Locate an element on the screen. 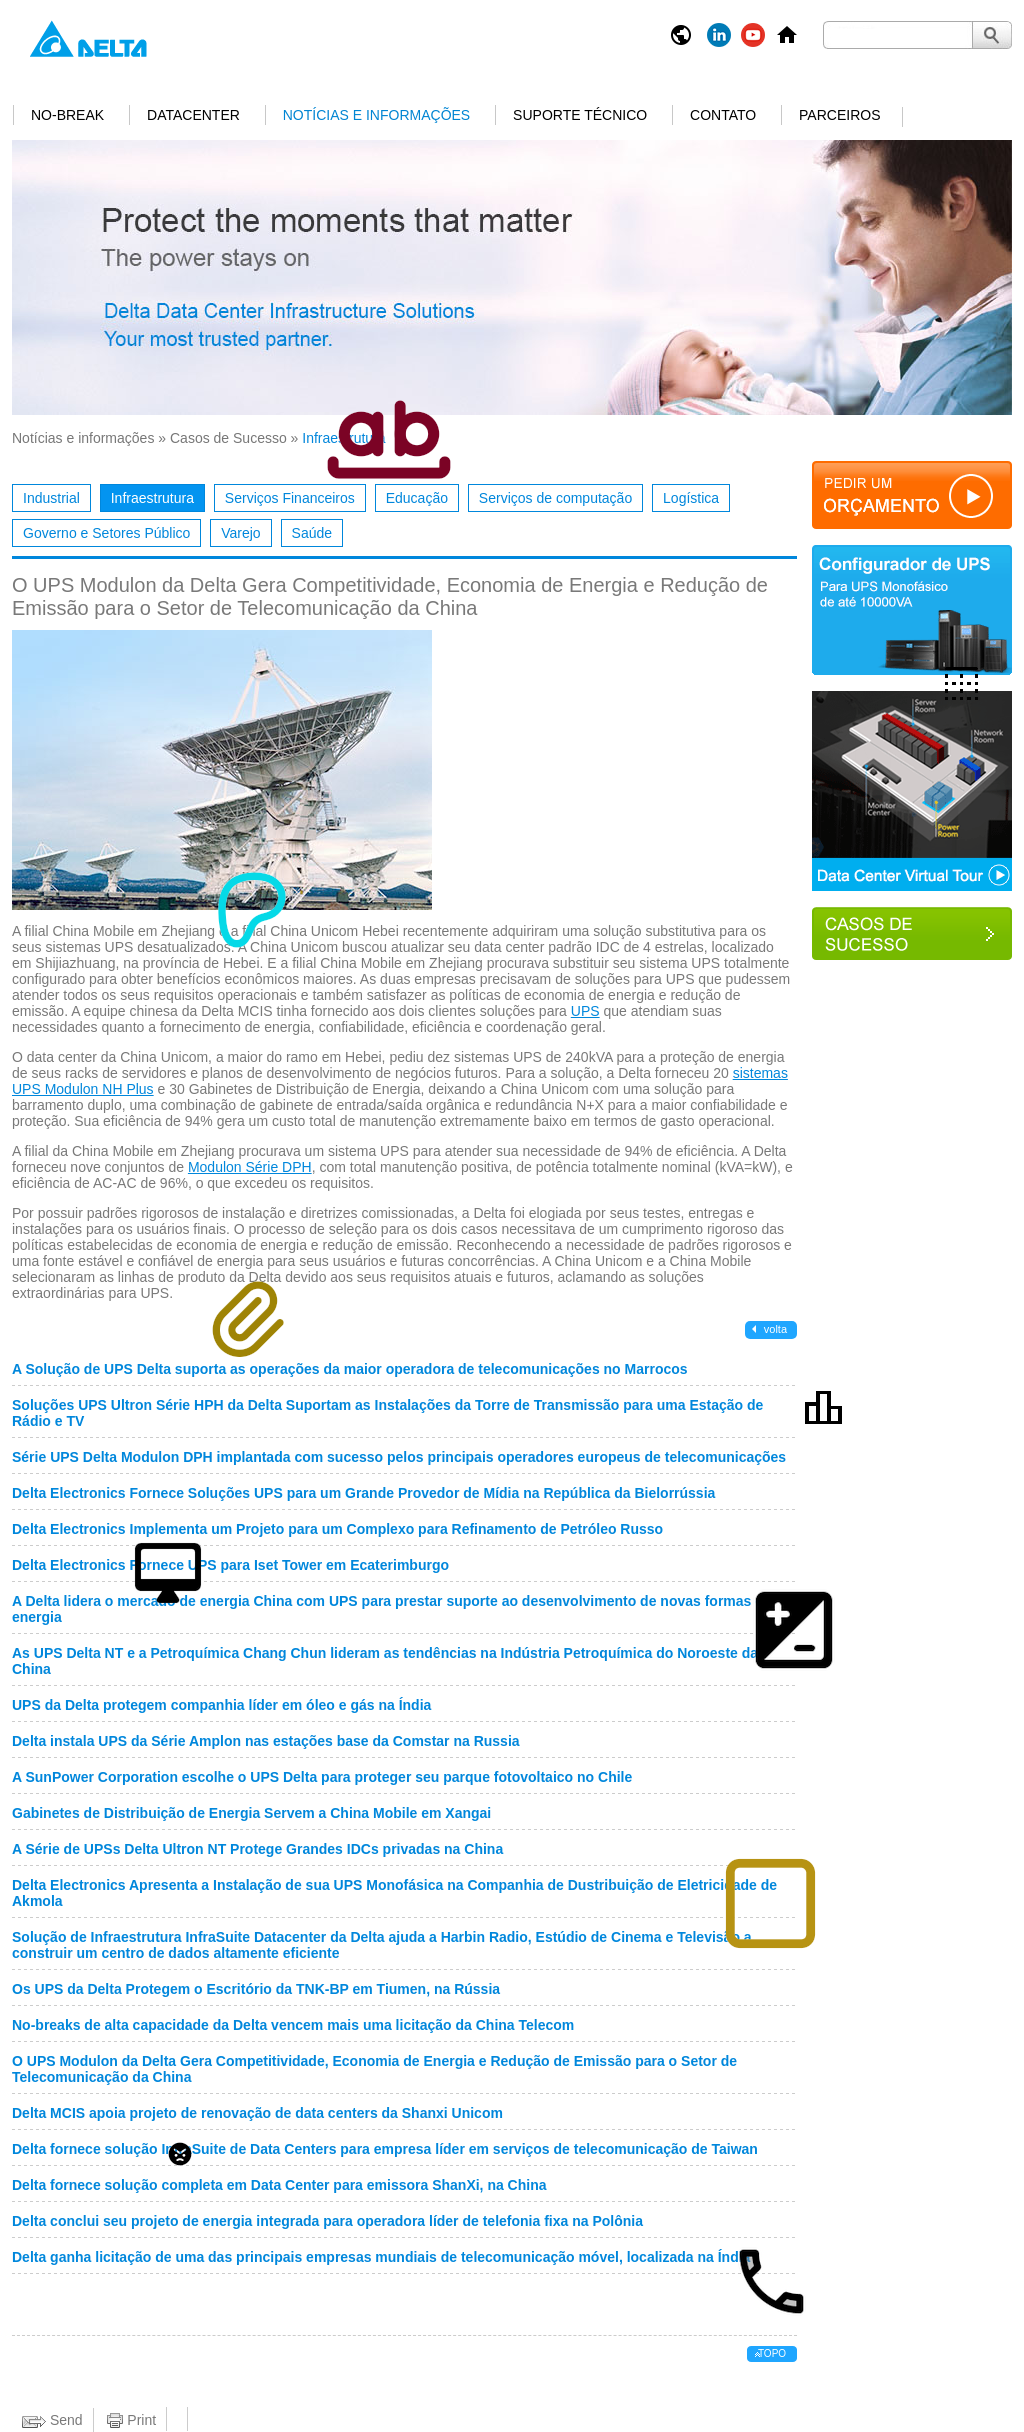  switch to desktop view is located at coordinates (168, 1573).